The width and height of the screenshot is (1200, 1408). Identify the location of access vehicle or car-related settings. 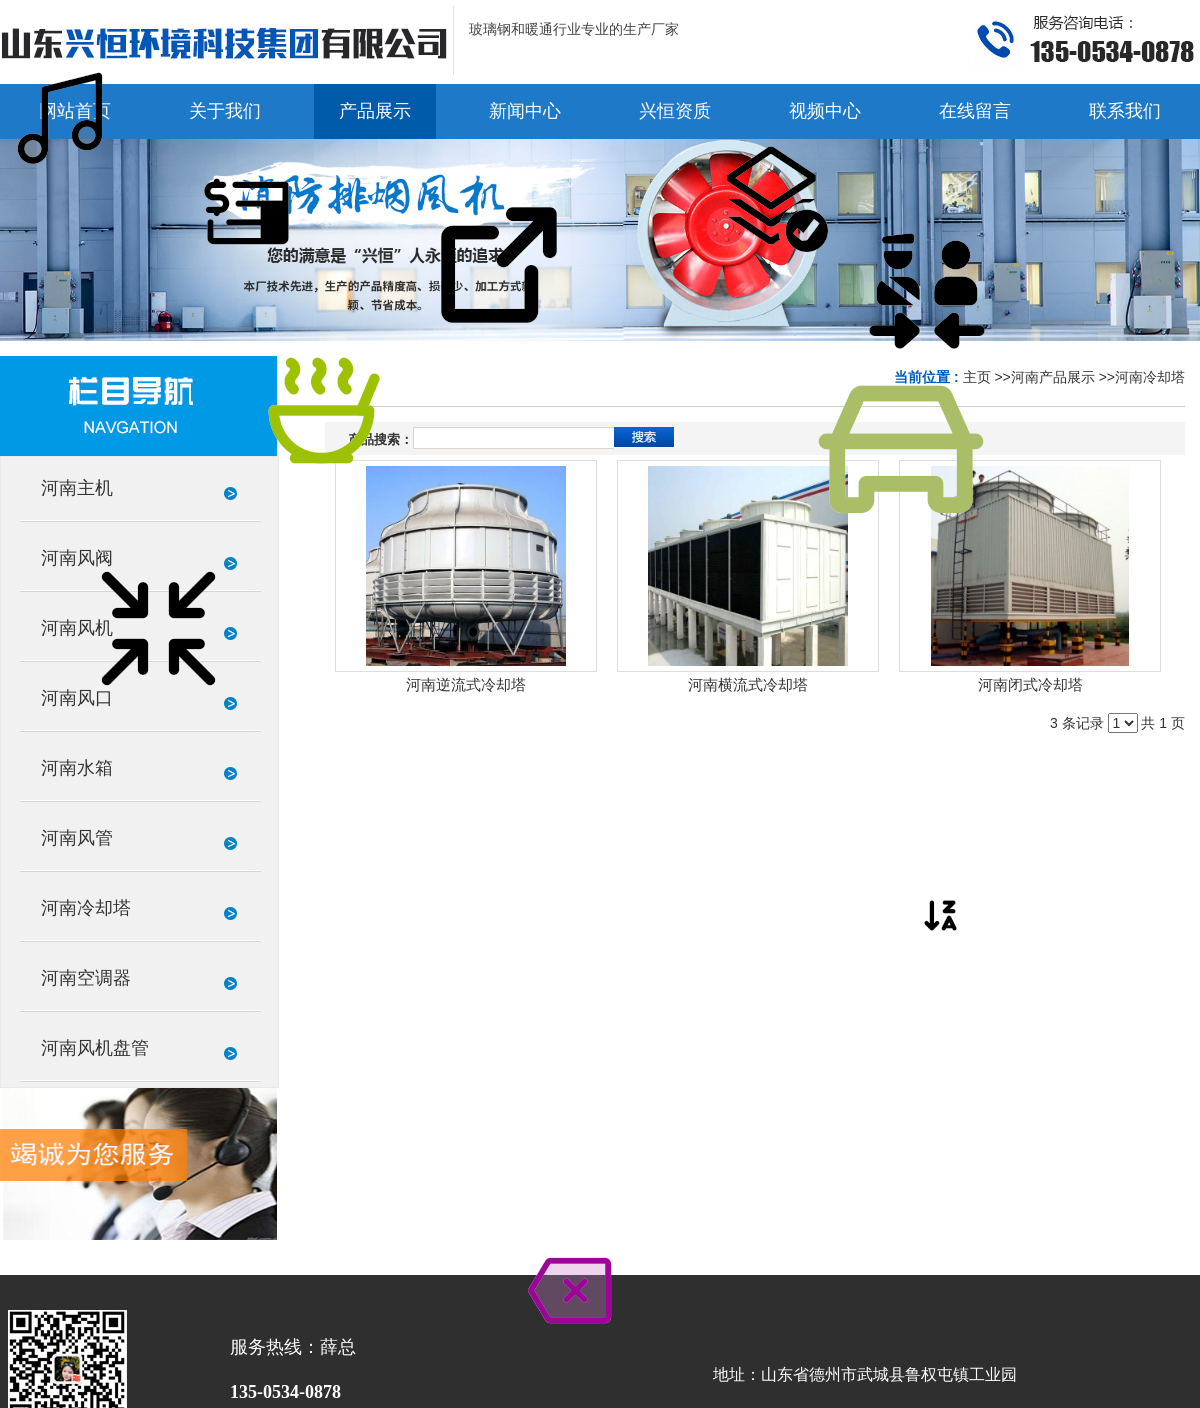
(901, 452).